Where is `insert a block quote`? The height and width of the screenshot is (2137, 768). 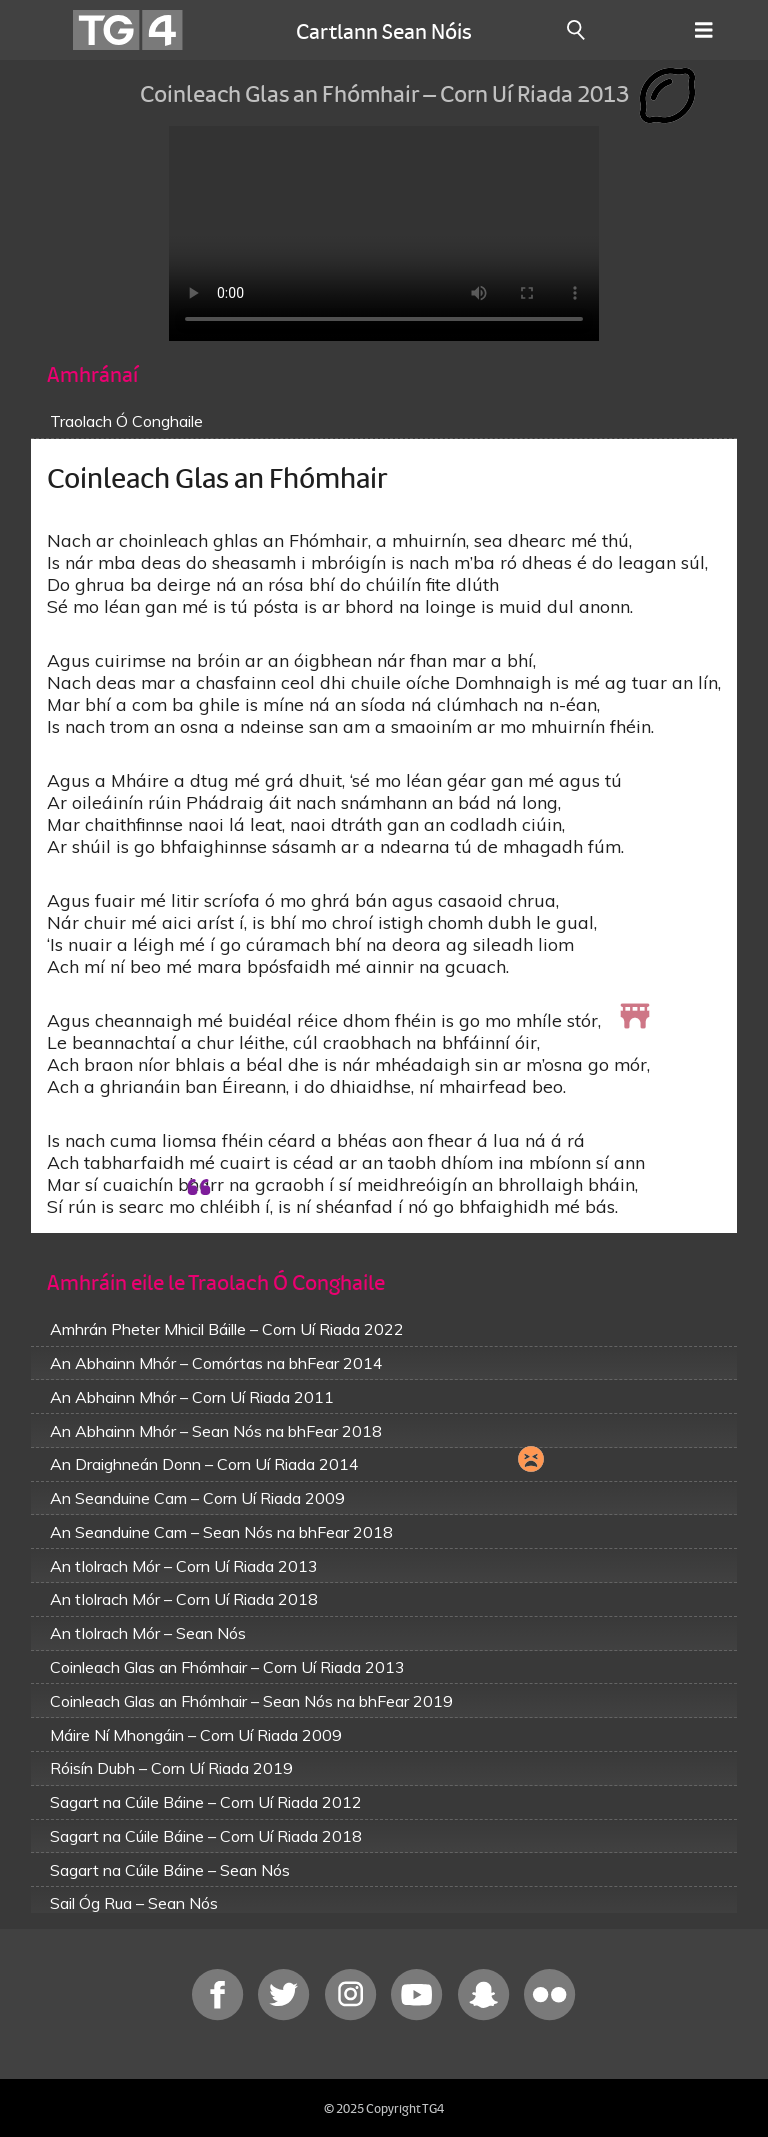 insert a block quote is located at coordinates (199, 1187).